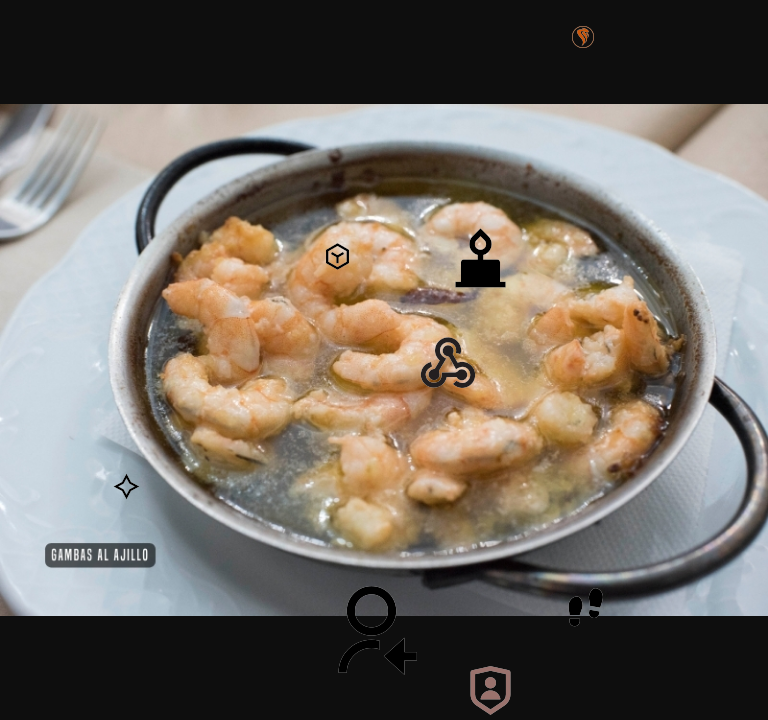 This screenshot has width=768, height=720. I want to click on incoming user request or friend invitation, so click(371, 631).